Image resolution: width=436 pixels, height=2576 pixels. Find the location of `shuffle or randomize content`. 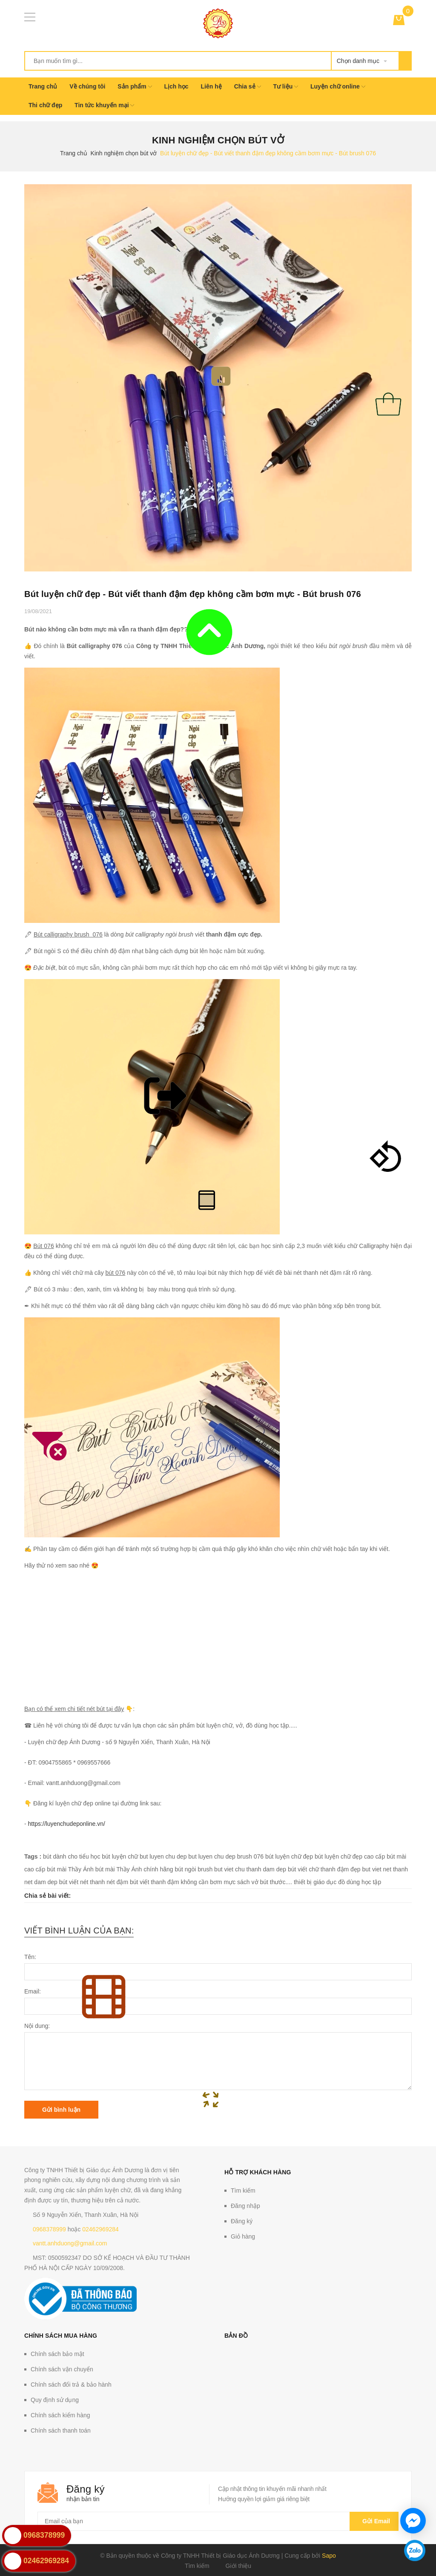

shuffle or randomize content is located at coordinates (210, 2099).